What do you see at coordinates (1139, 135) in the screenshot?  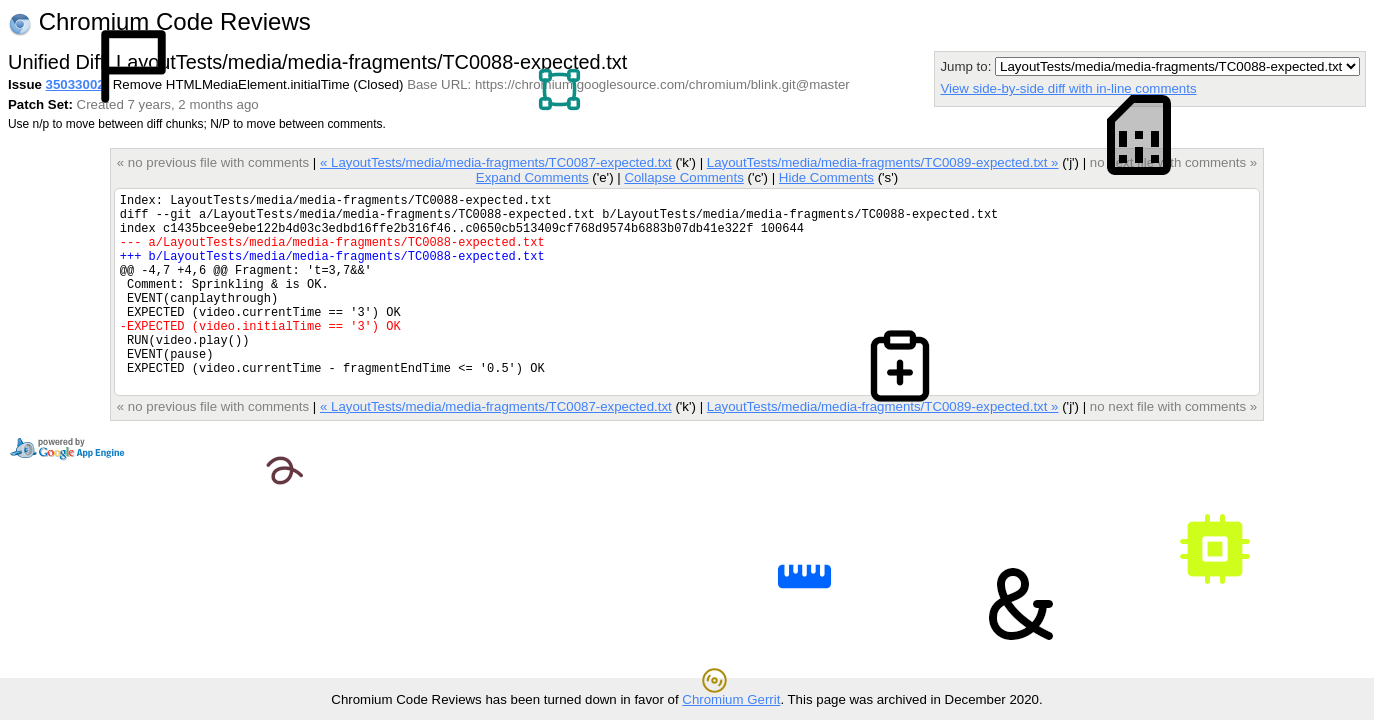 I see `view sim card information` at bounding box center [1139, 135].